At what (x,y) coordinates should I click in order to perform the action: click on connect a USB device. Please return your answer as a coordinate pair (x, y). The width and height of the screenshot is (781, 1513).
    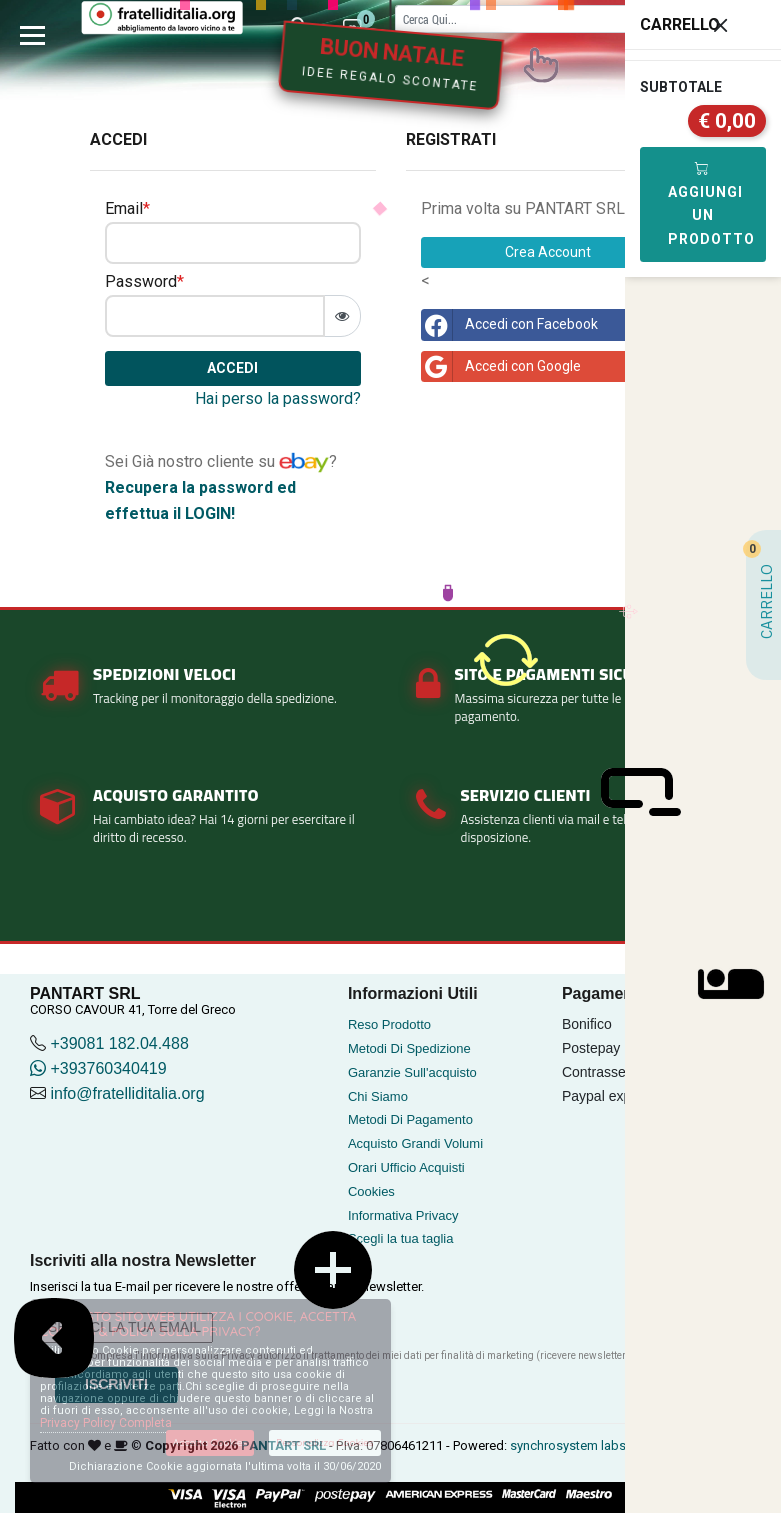
    Looking at the image, I should click on (448, 593).